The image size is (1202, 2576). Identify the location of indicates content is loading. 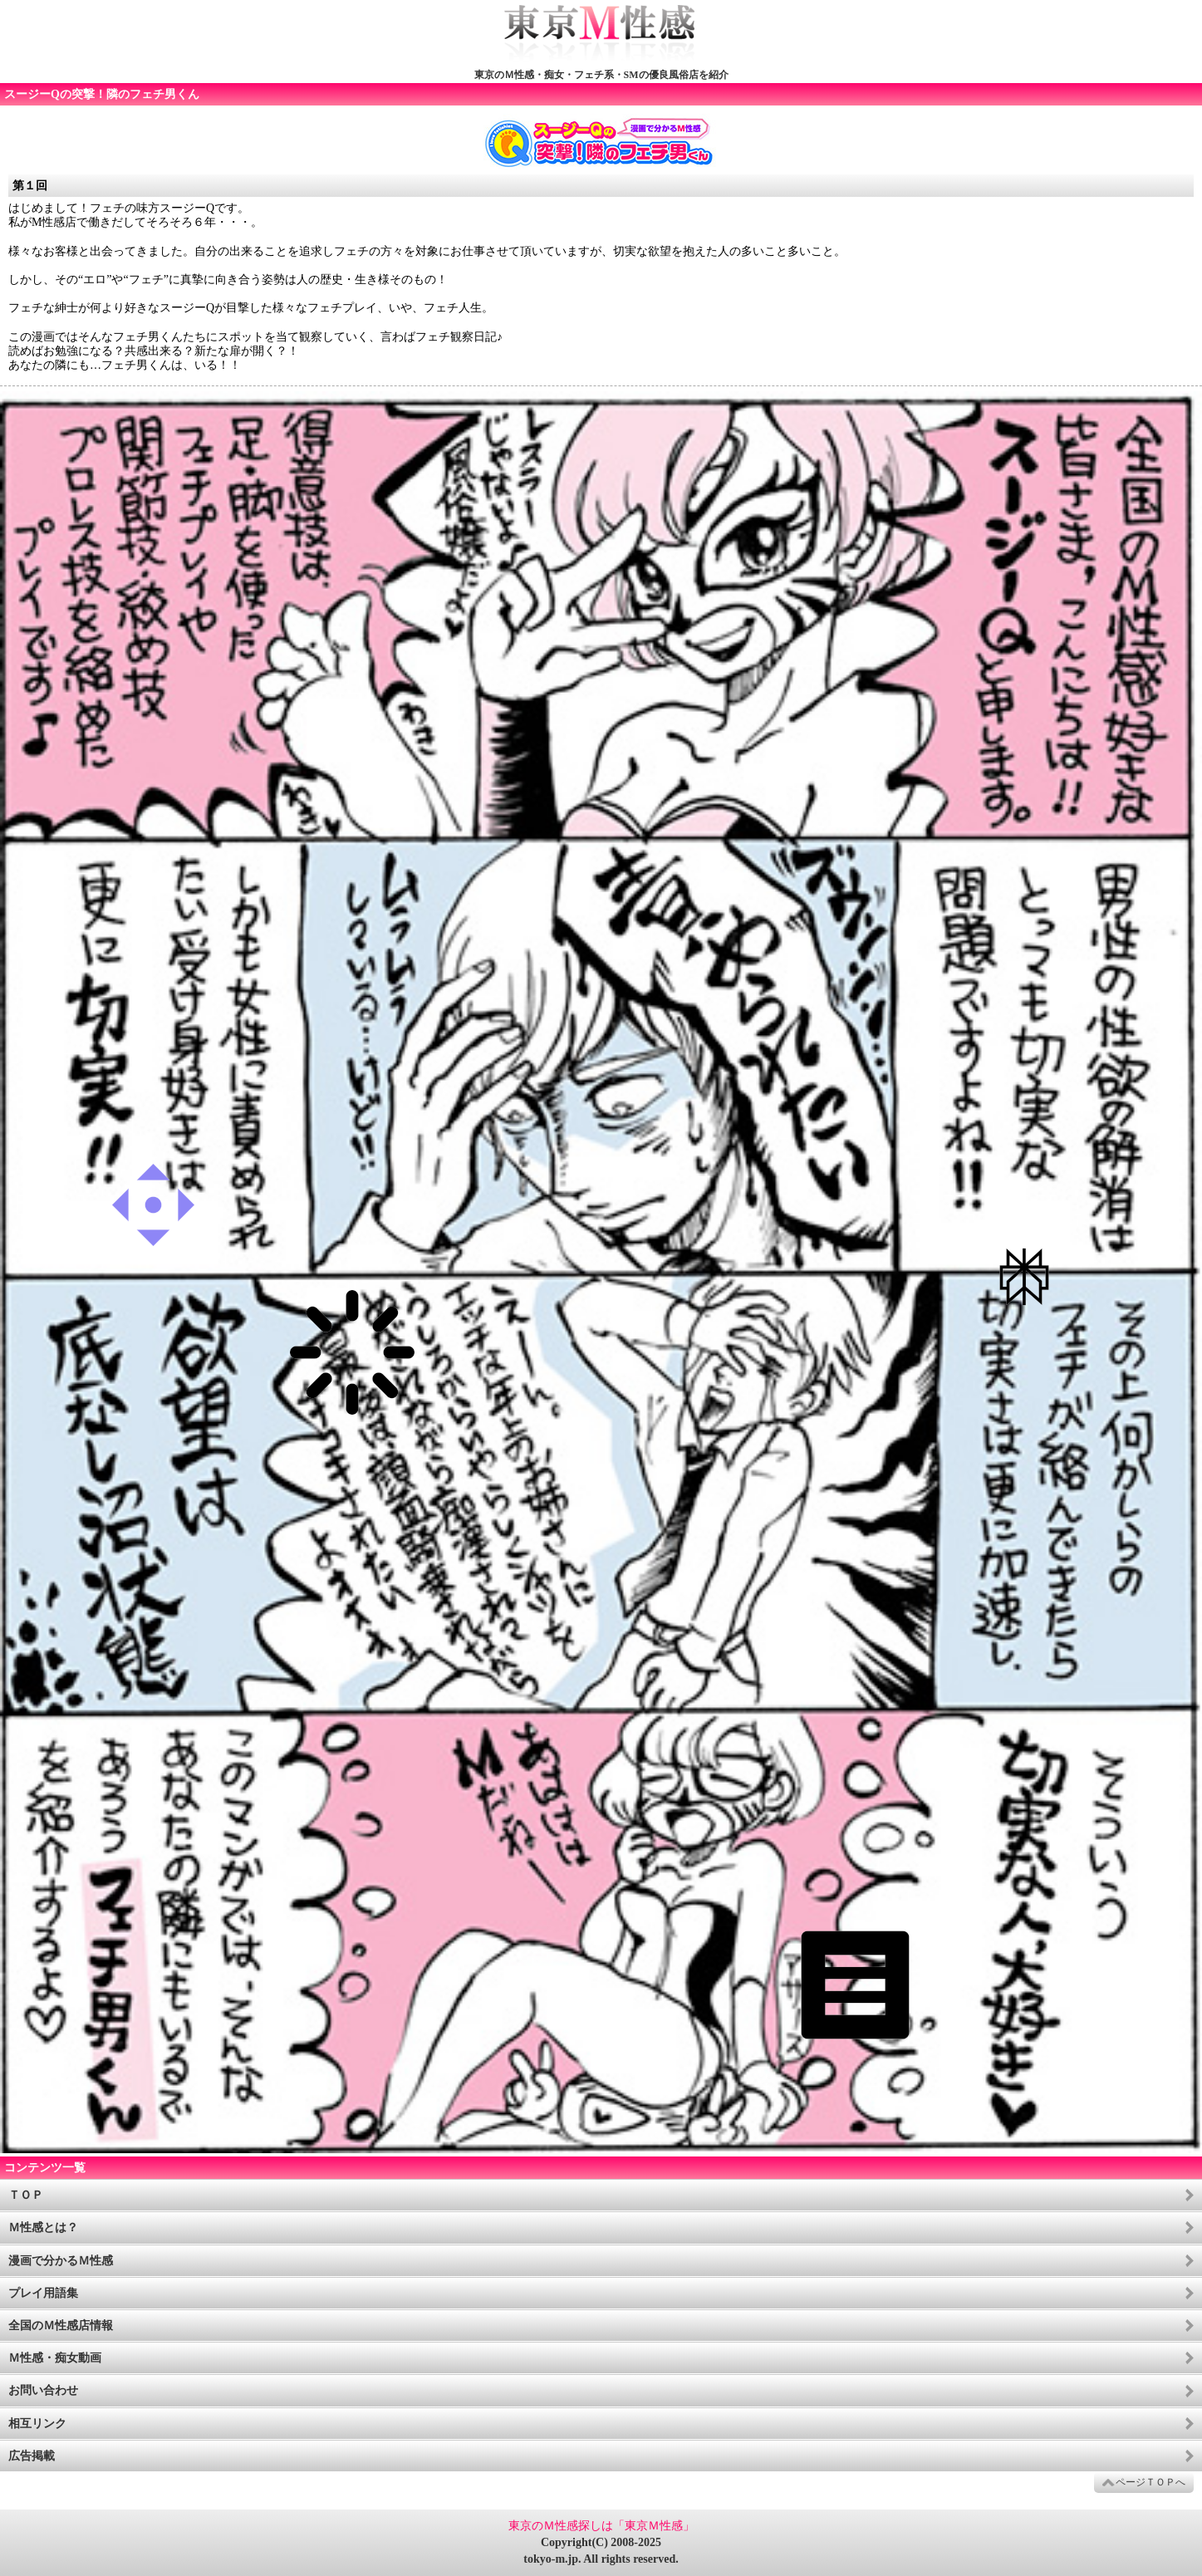
(352, 1352).